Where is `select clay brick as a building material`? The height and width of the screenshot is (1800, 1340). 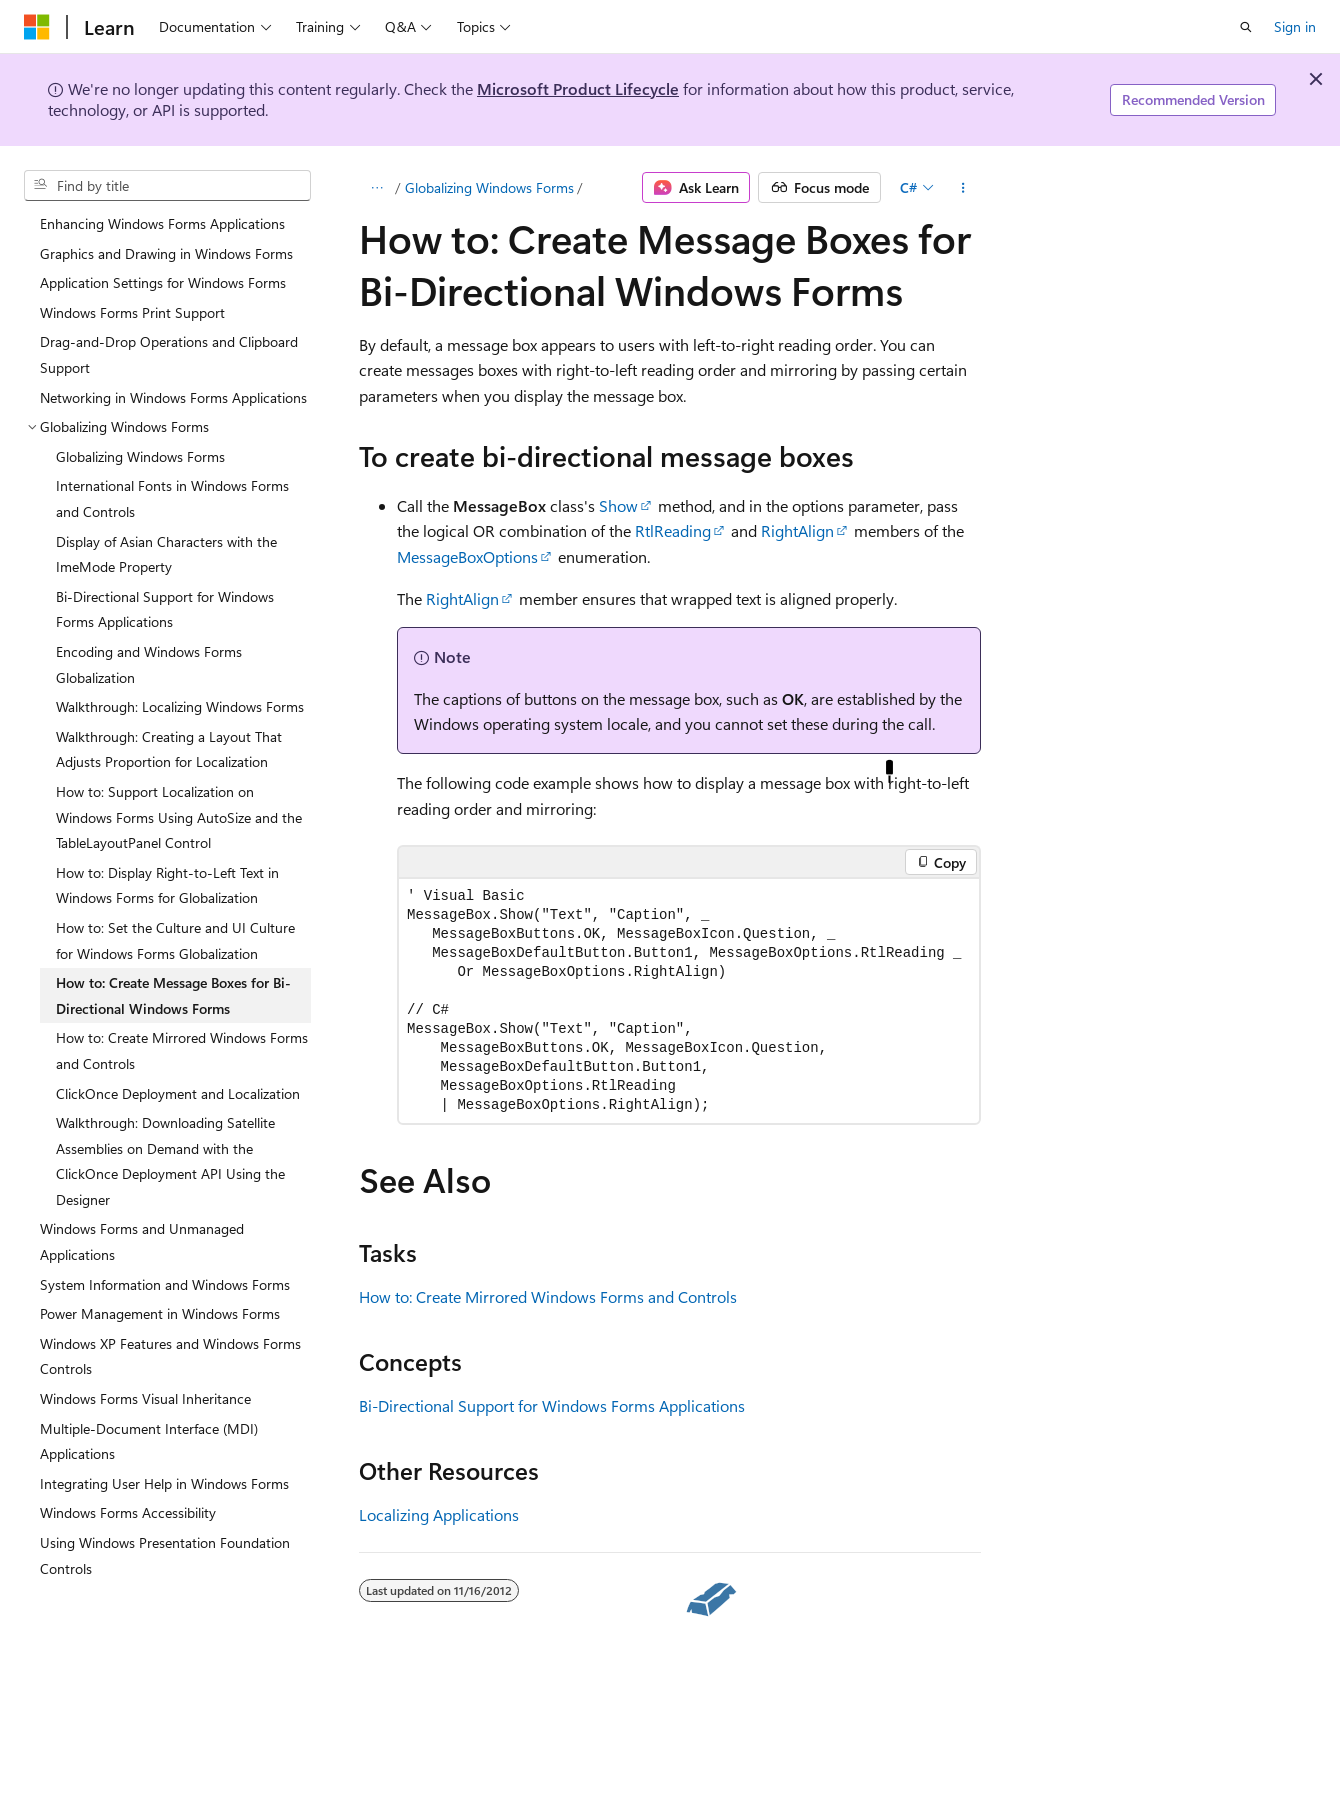
select clay brick as a building material is located at coordinates (711, 1599).